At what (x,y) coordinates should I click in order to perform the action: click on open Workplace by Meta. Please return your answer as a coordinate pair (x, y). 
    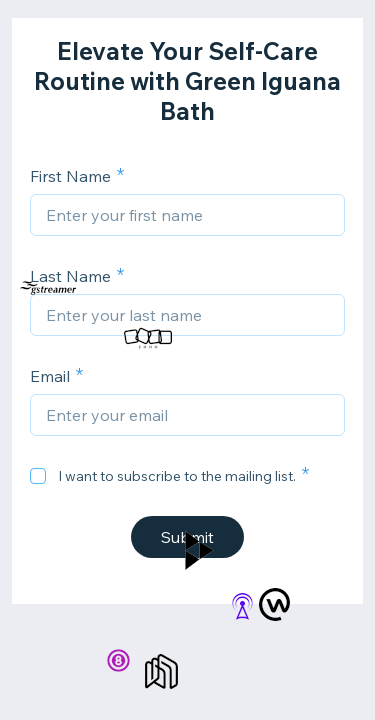
    Looking at the image, I should click on (274, 604).